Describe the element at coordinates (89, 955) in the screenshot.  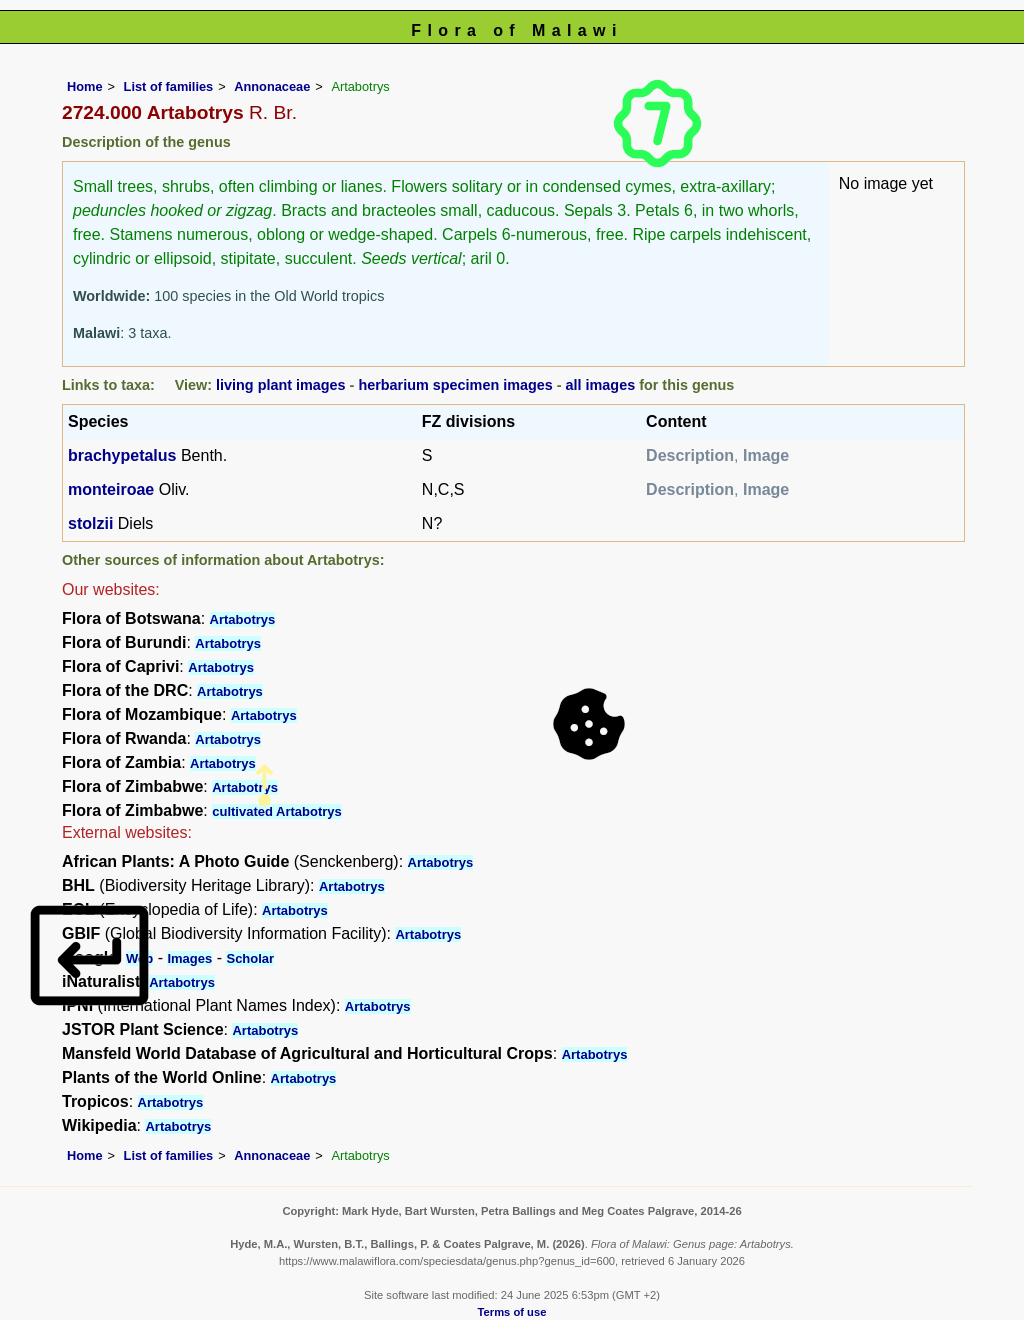
I see `press enter or return key` at that location.